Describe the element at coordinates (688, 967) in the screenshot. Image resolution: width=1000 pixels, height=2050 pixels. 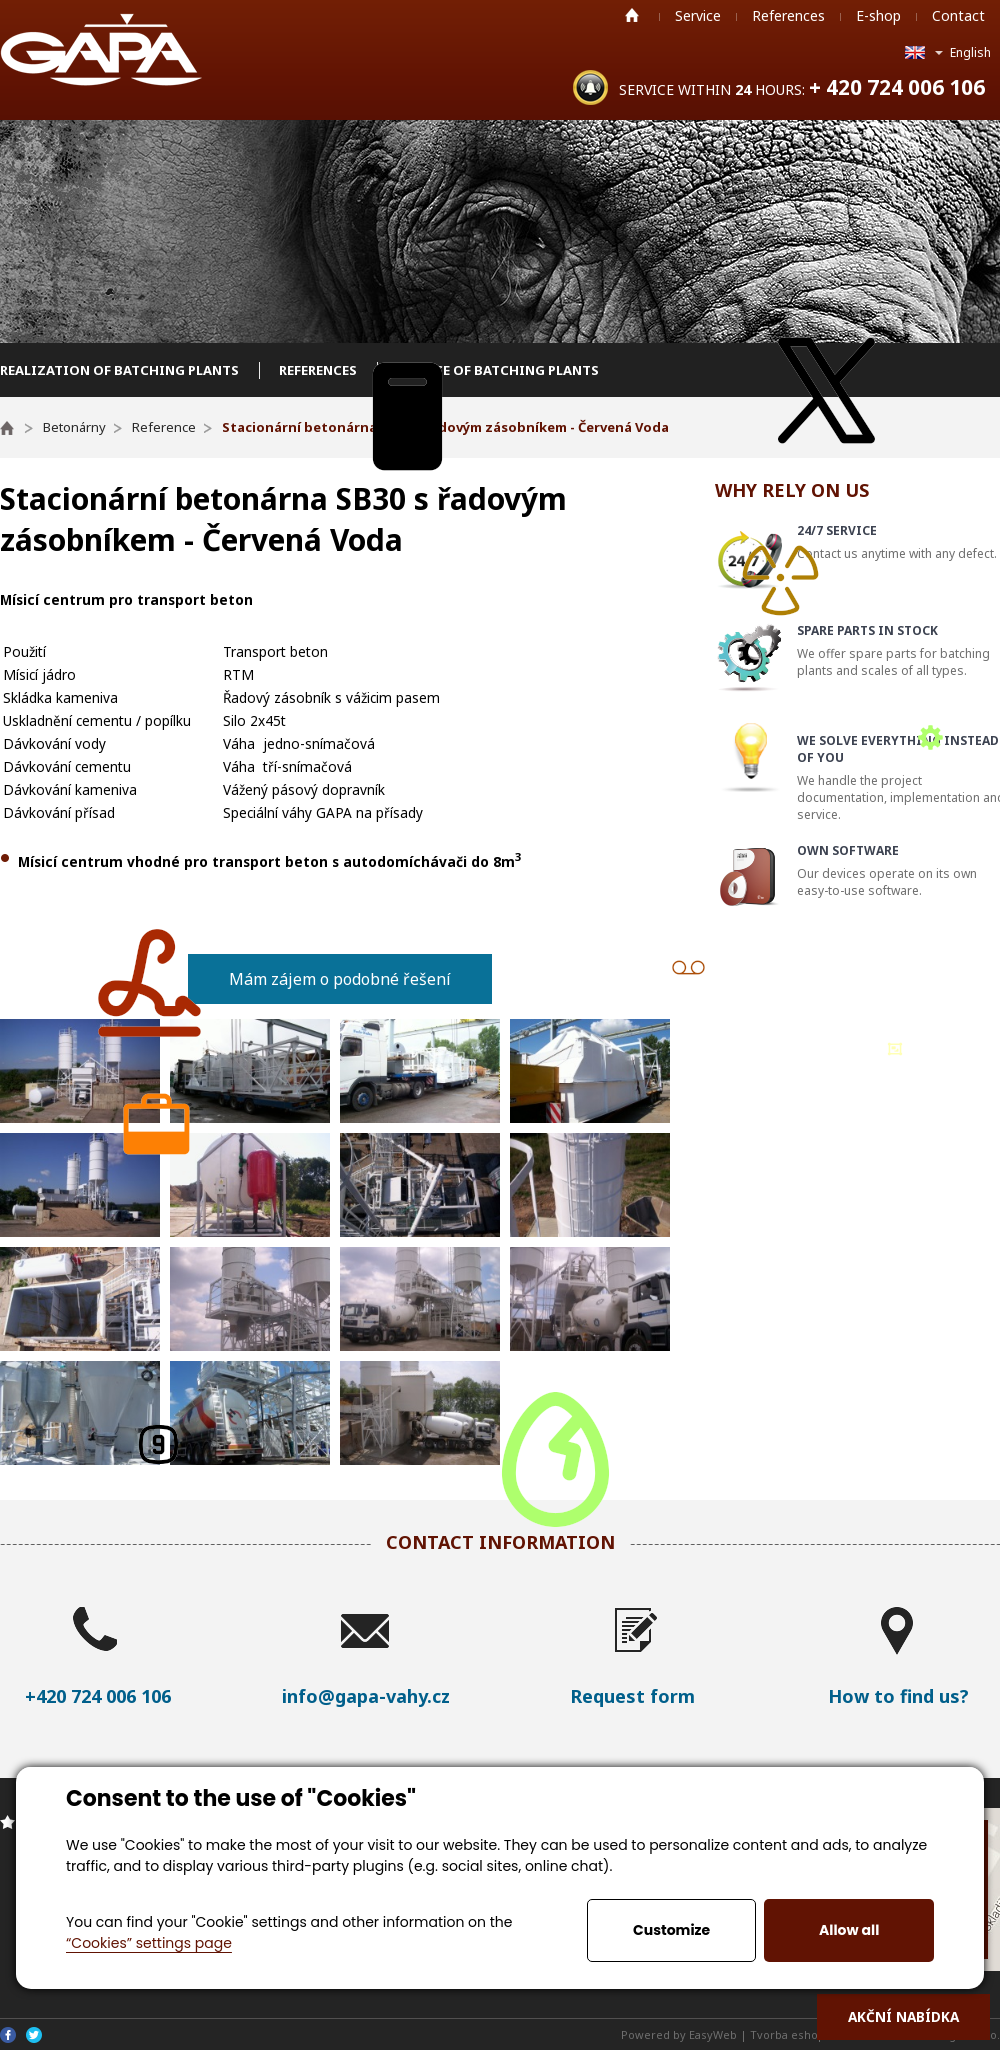
I see `access your voicemail messages` at that location.